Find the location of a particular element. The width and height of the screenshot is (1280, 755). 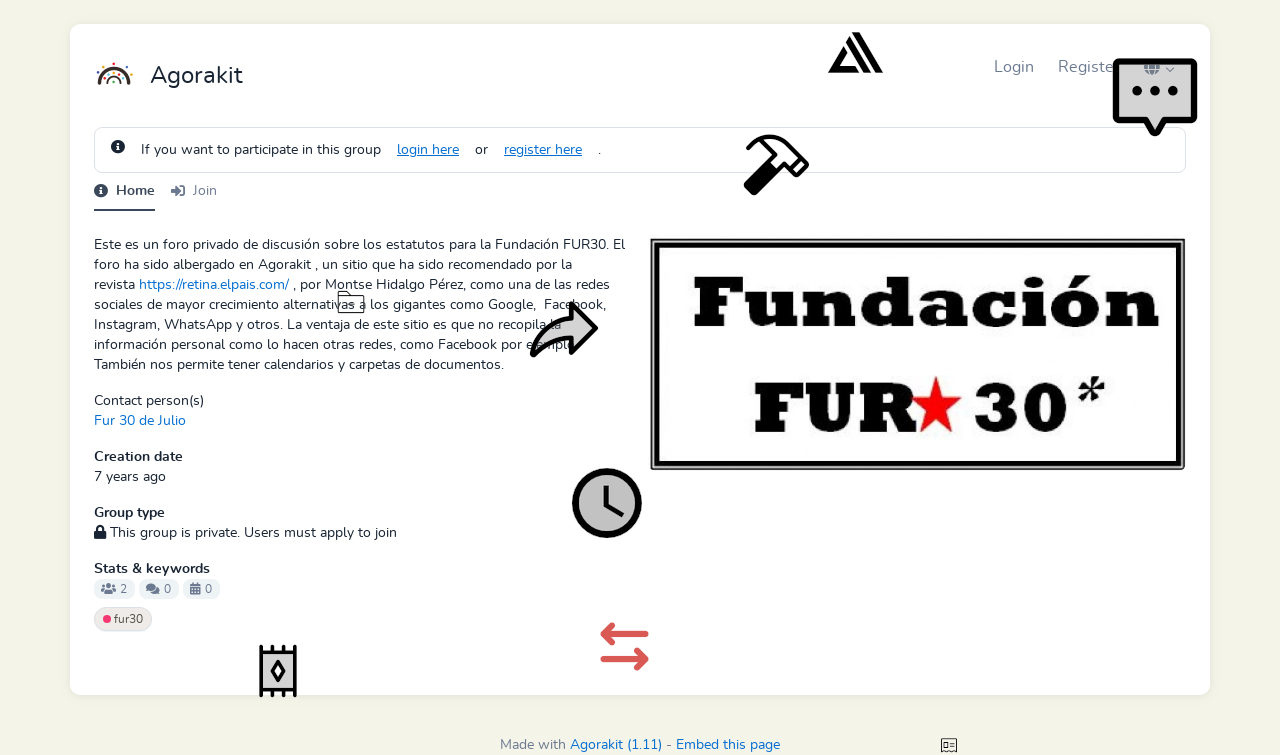

view news articles or press clippings is located at coordinates (949, 745).